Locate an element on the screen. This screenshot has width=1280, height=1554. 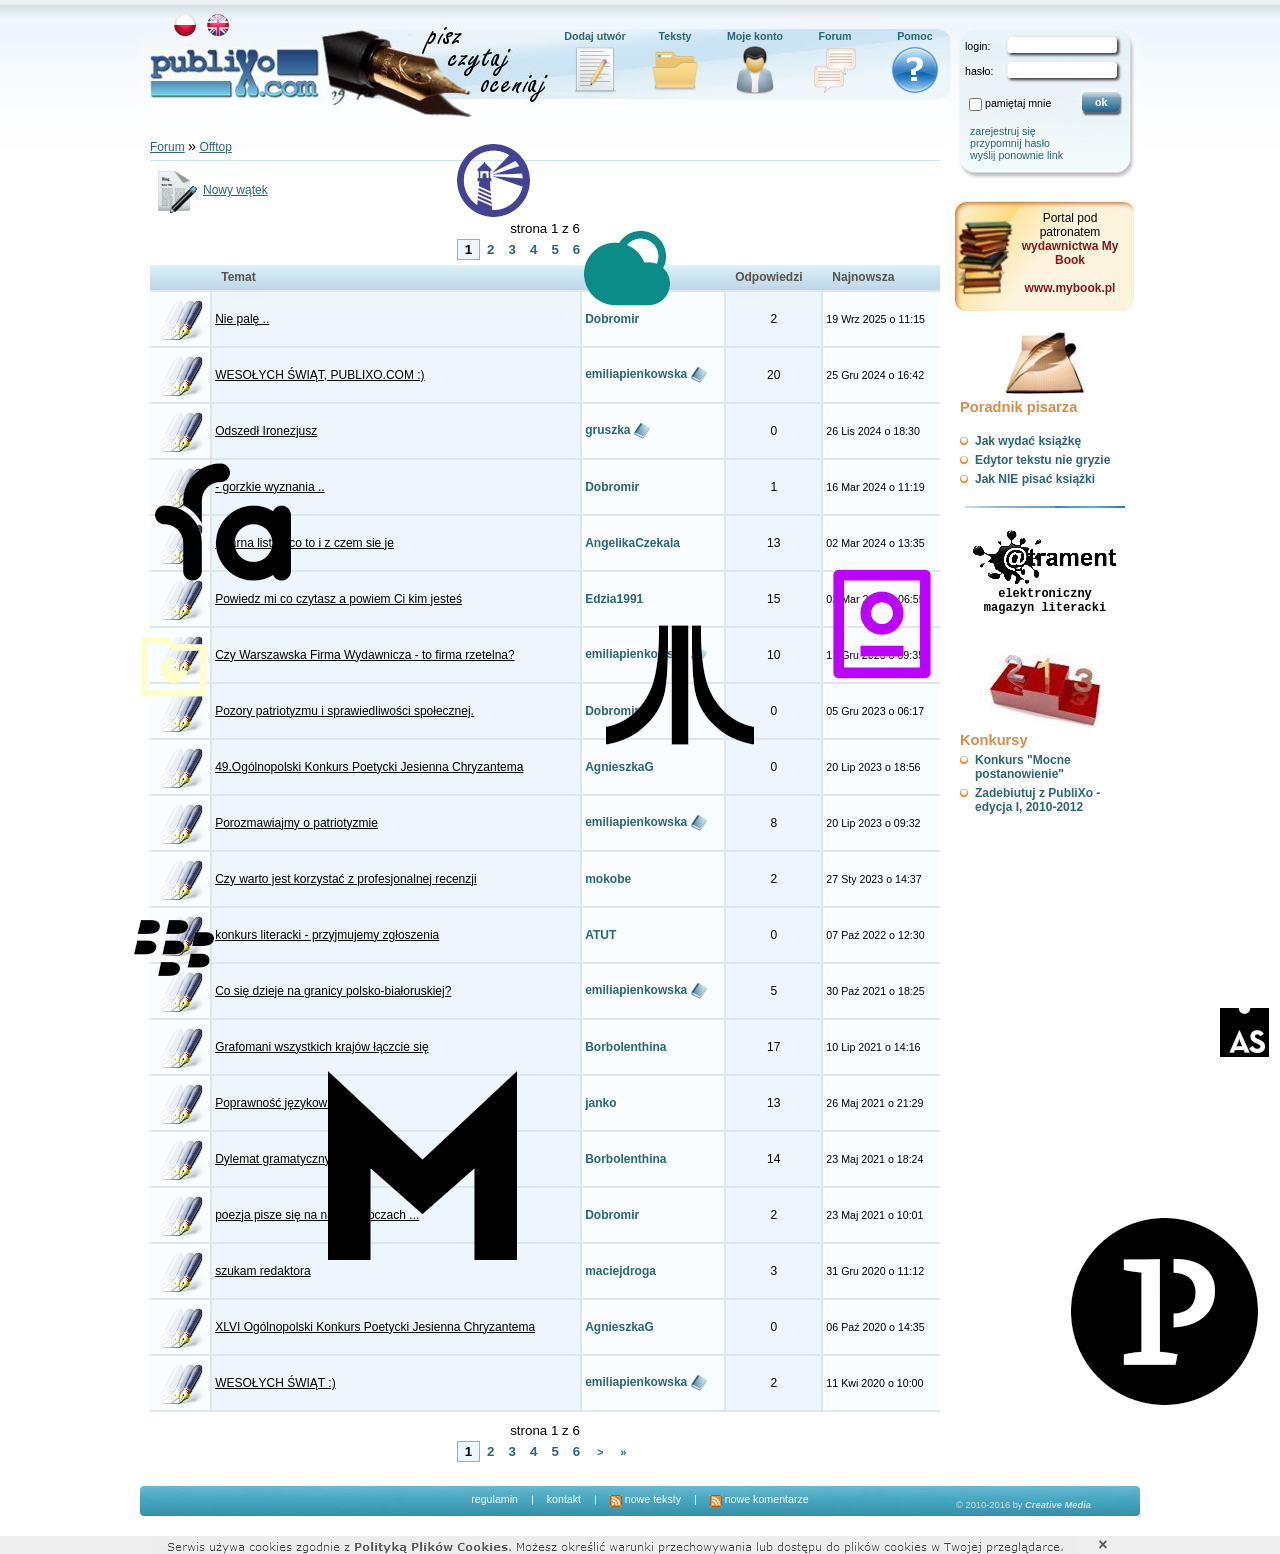
view passport or travel document details is located at coordinates (882, 624).